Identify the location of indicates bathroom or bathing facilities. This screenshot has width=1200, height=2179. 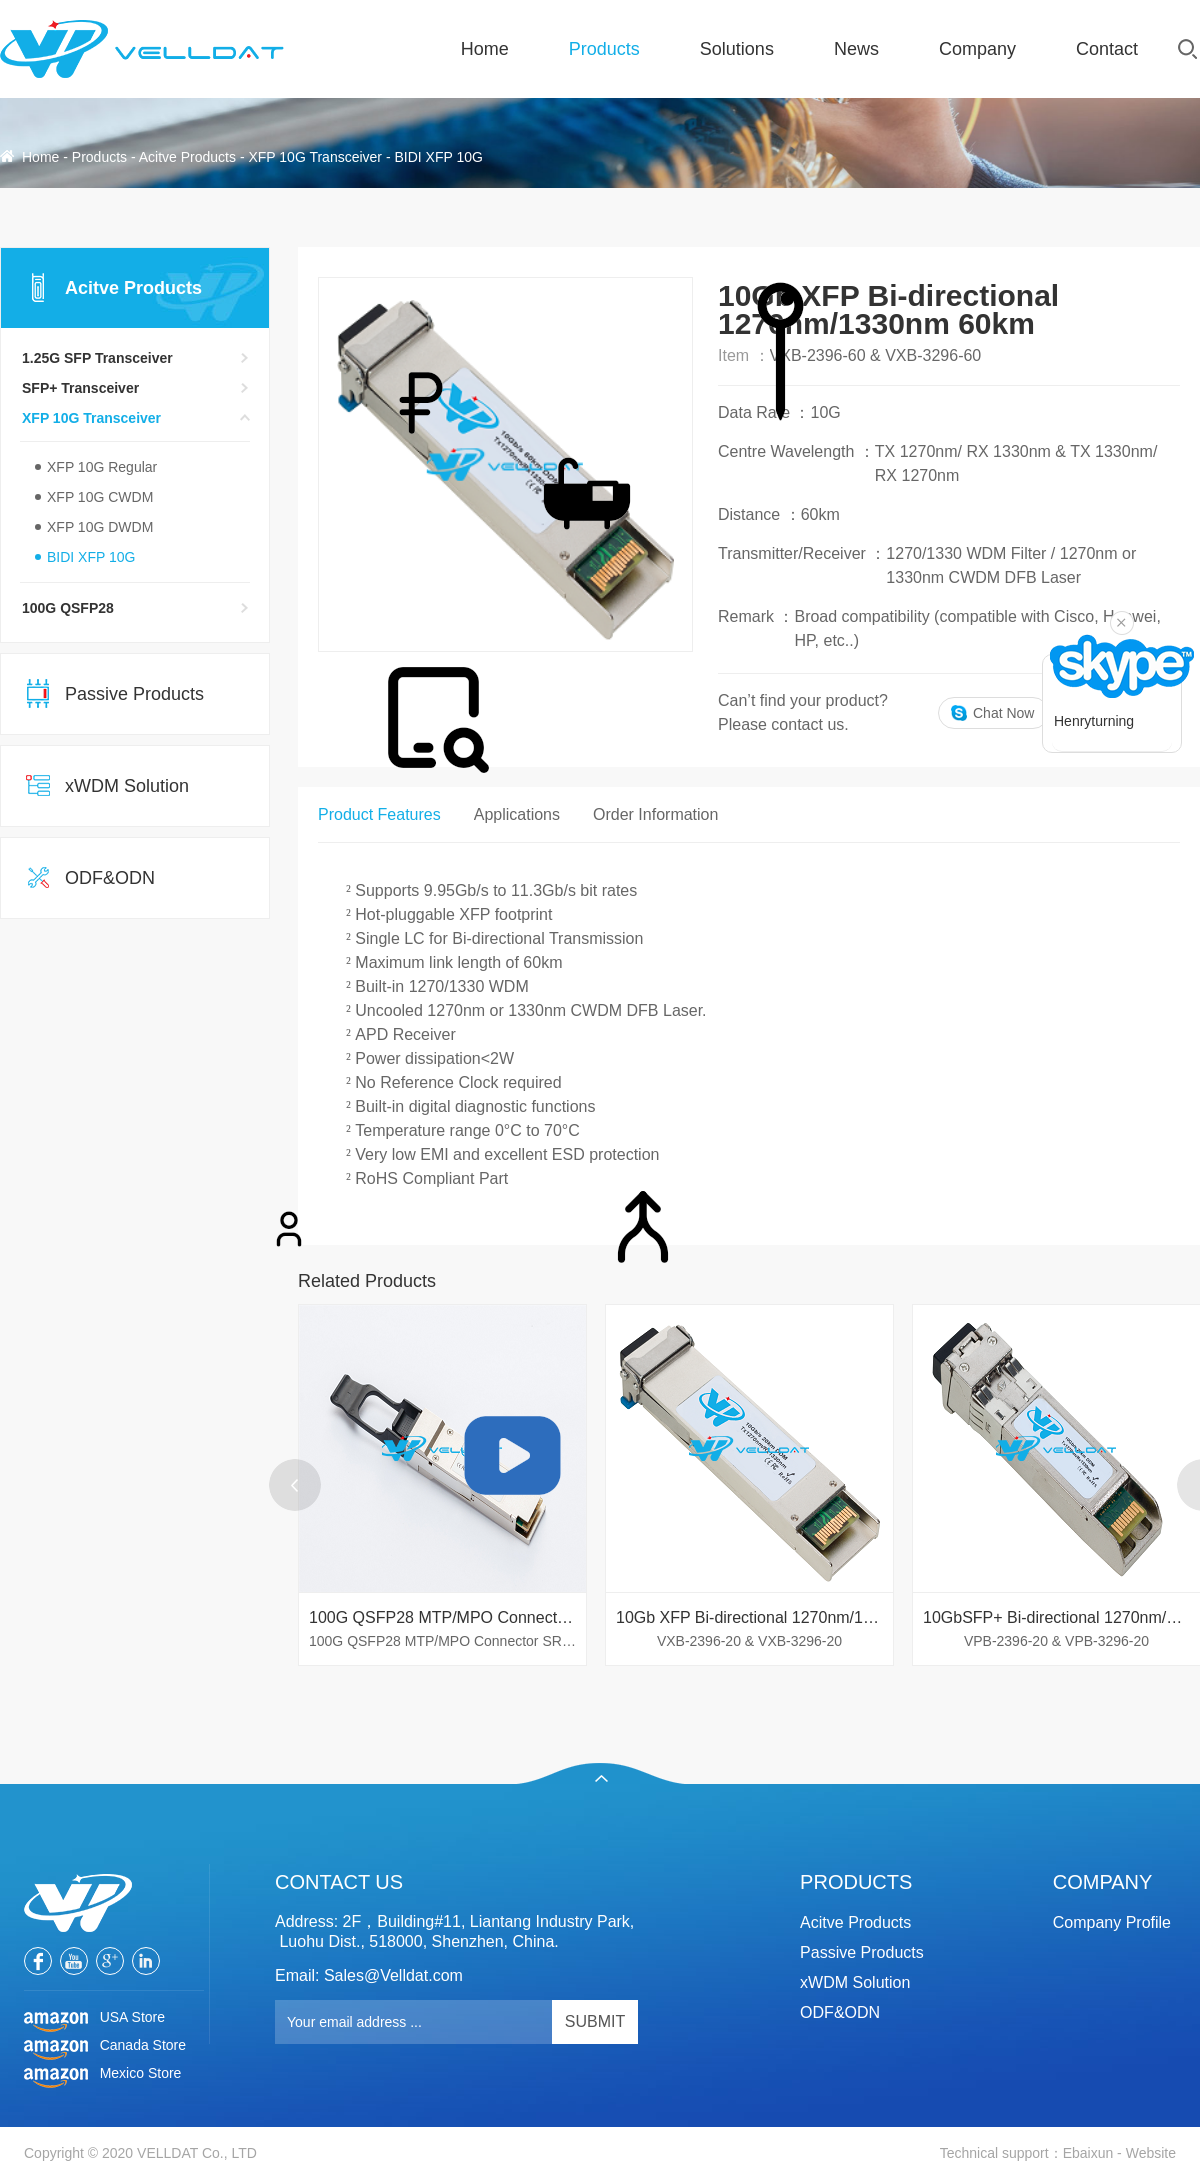
(587, 495).